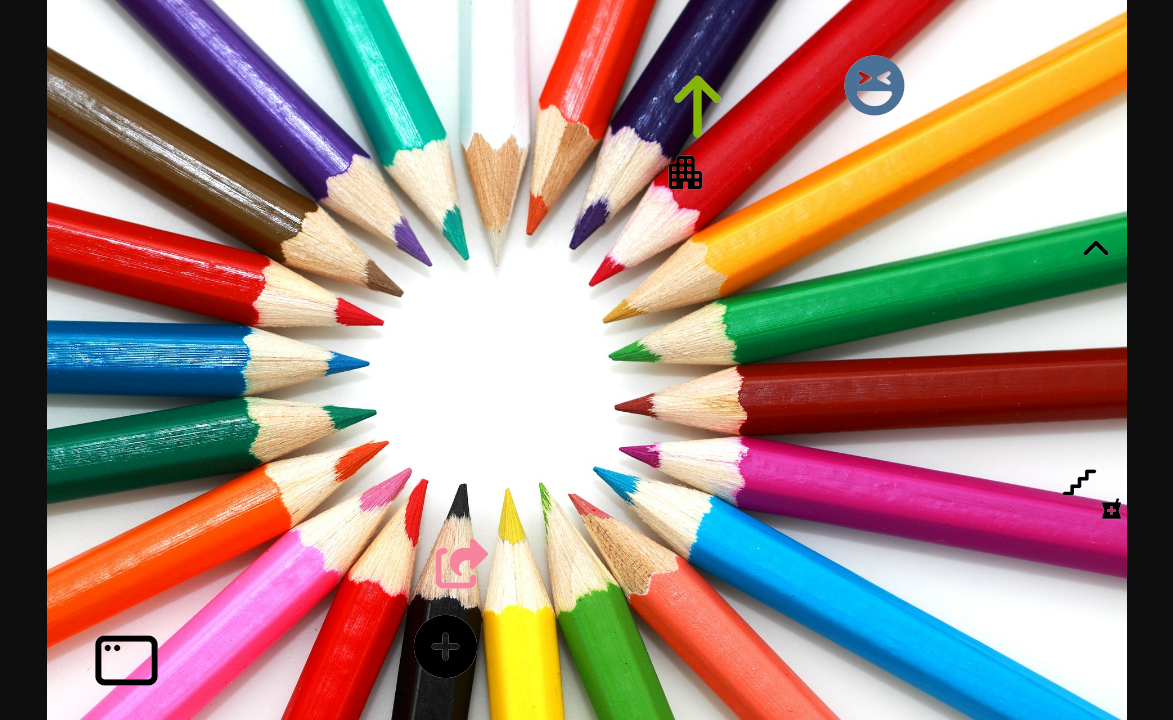  Describe the element at coordinates (685, 172) in the screenshot. I see `view apartment listings` at that location.